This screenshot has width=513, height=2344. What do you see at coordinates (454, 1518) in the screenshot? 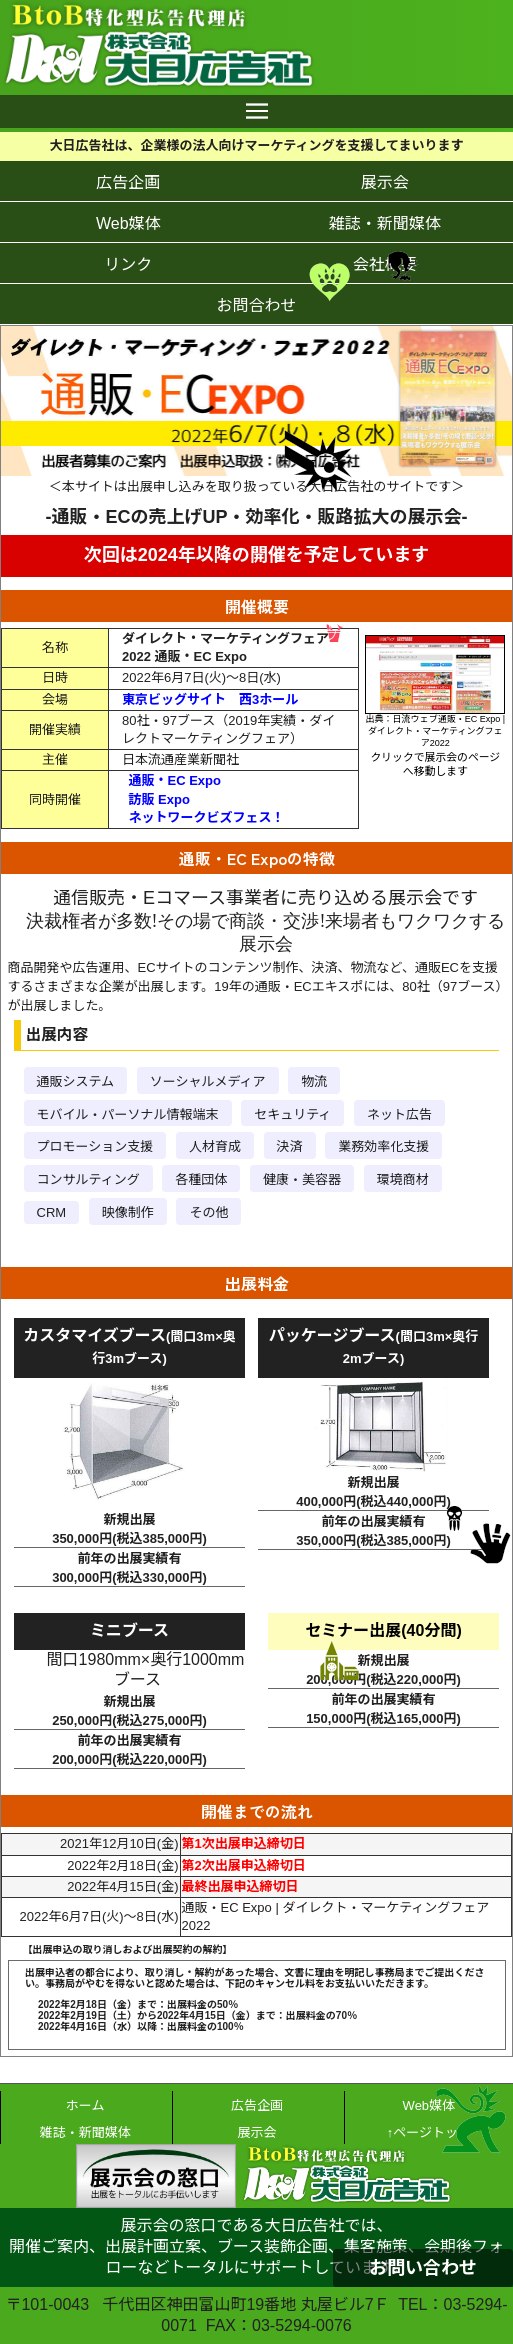
I see `indicates danger or deadly hazard in game` at bounding box center [454, 1518].